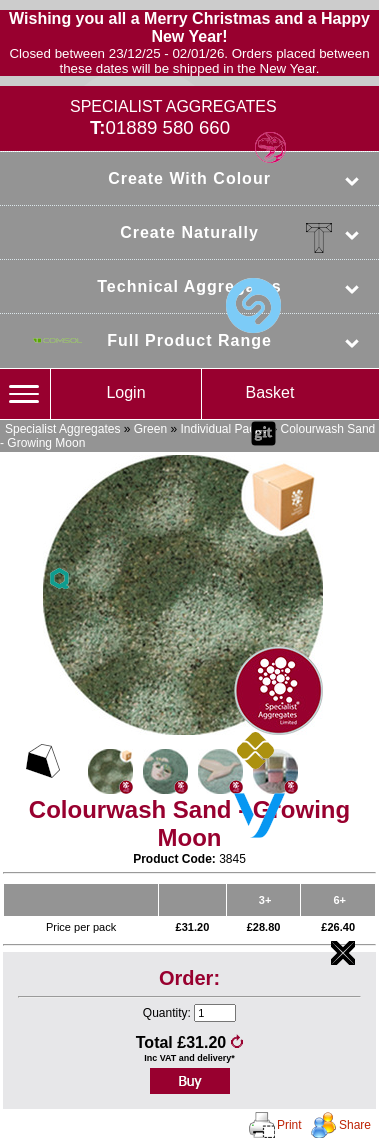 Image resolution: width=379 pixels, height=1138 pixels. What do you see at coordinates (255, 750) in the screenshot?
I see `pix instant payment system logo` at bounding box center [255, 750].